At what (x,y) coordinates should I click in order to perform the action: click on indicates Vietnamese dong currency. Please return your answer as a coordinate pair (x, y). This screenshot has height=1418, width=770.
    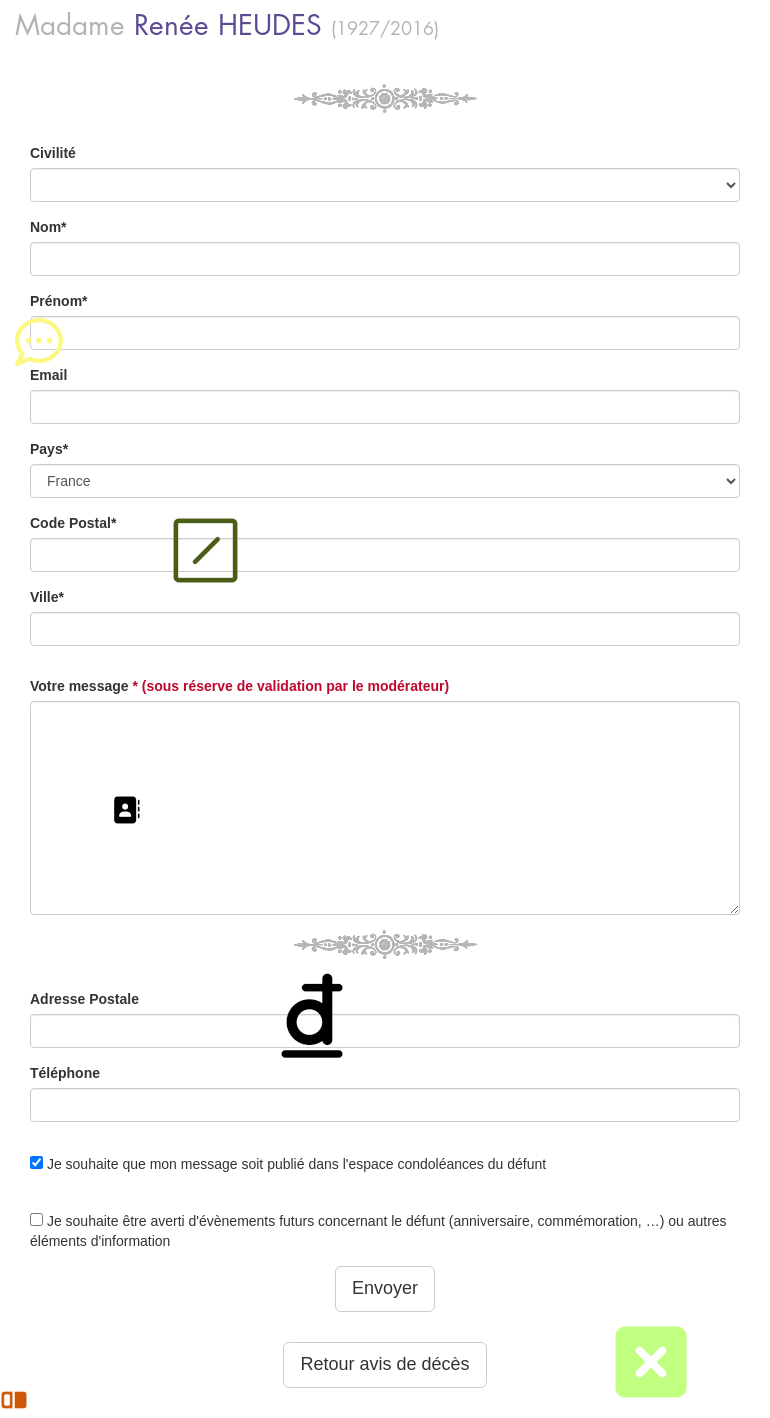
    Looking at the image, I should click on (312, 1017).